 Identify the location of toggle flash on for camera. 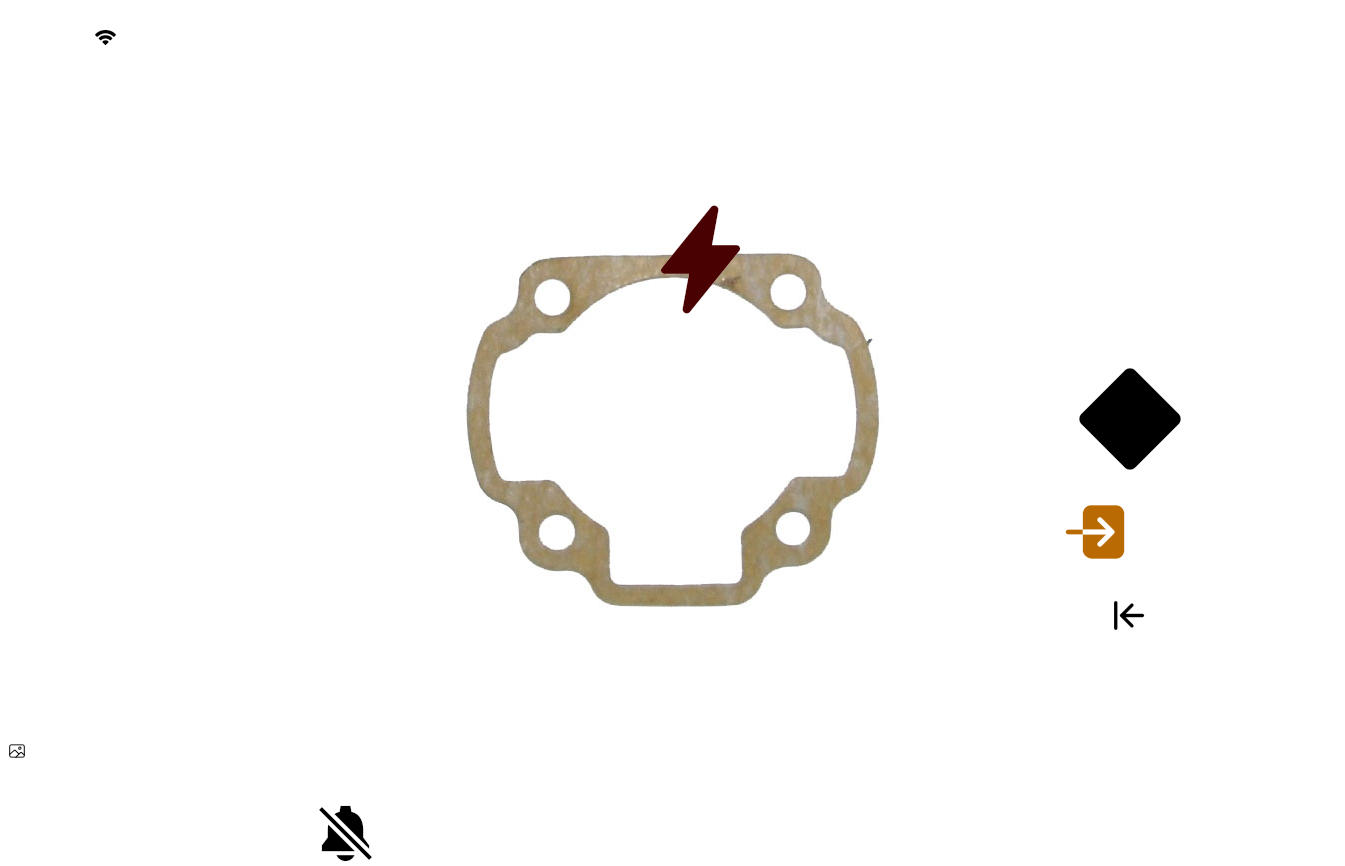
(700, 259).